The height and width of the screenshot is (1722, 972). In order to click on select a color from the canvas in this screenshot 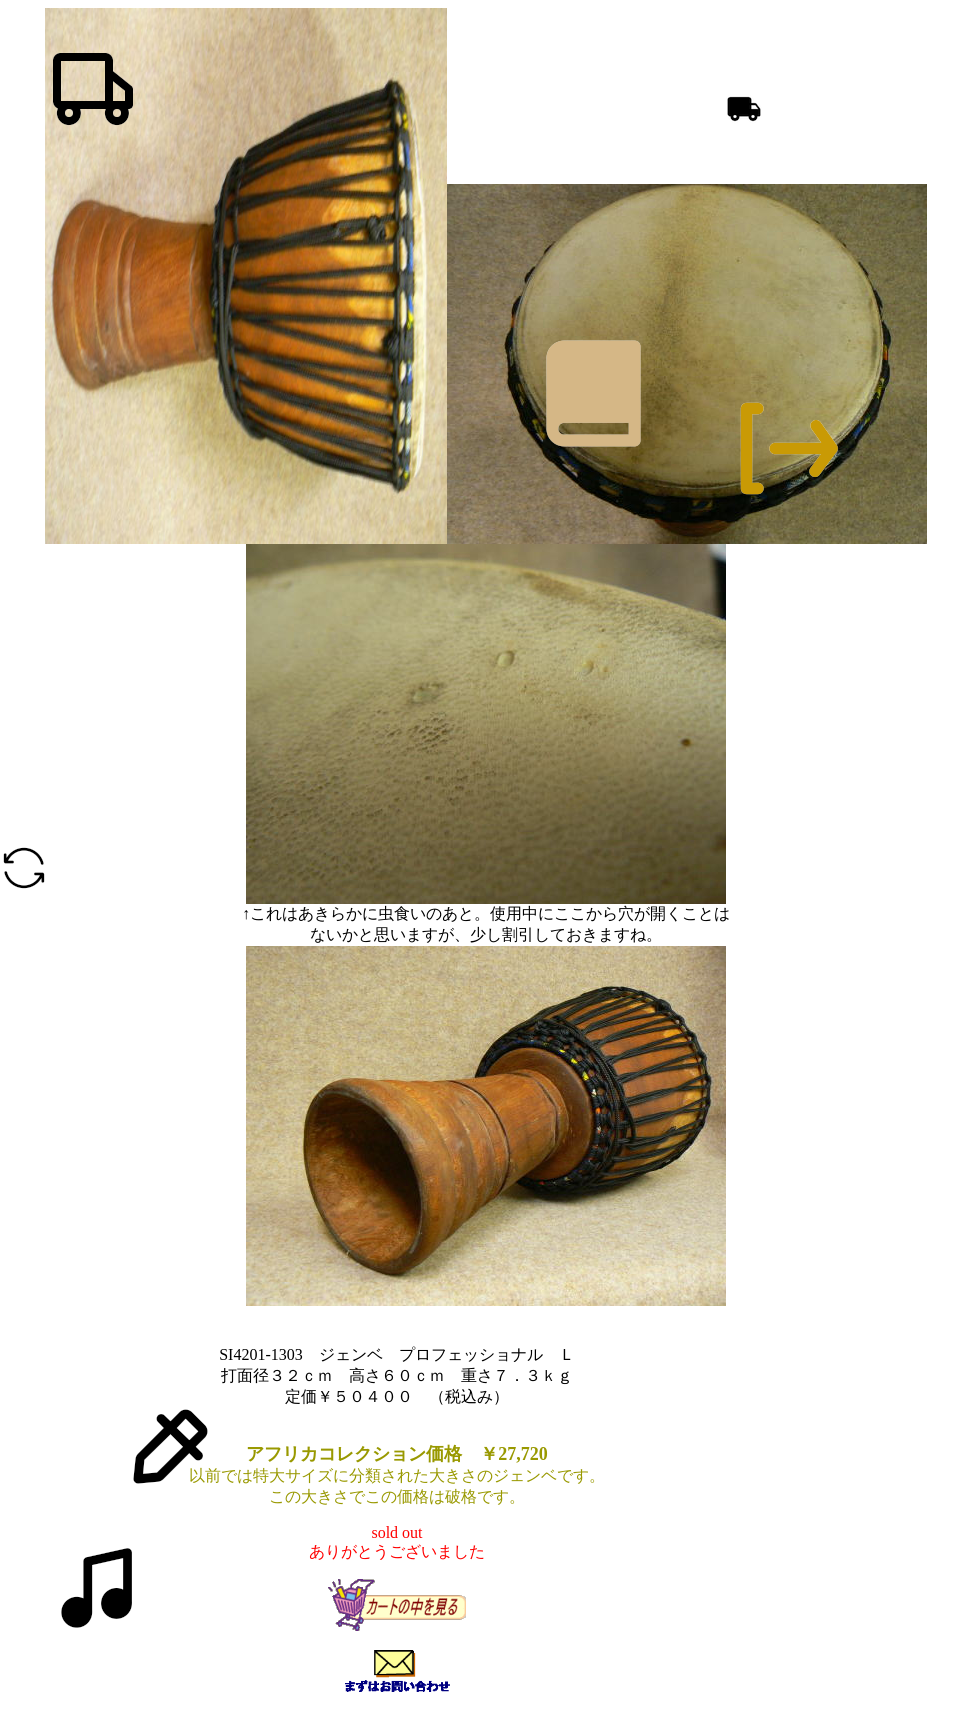, I will do `click(170, 1446)`.